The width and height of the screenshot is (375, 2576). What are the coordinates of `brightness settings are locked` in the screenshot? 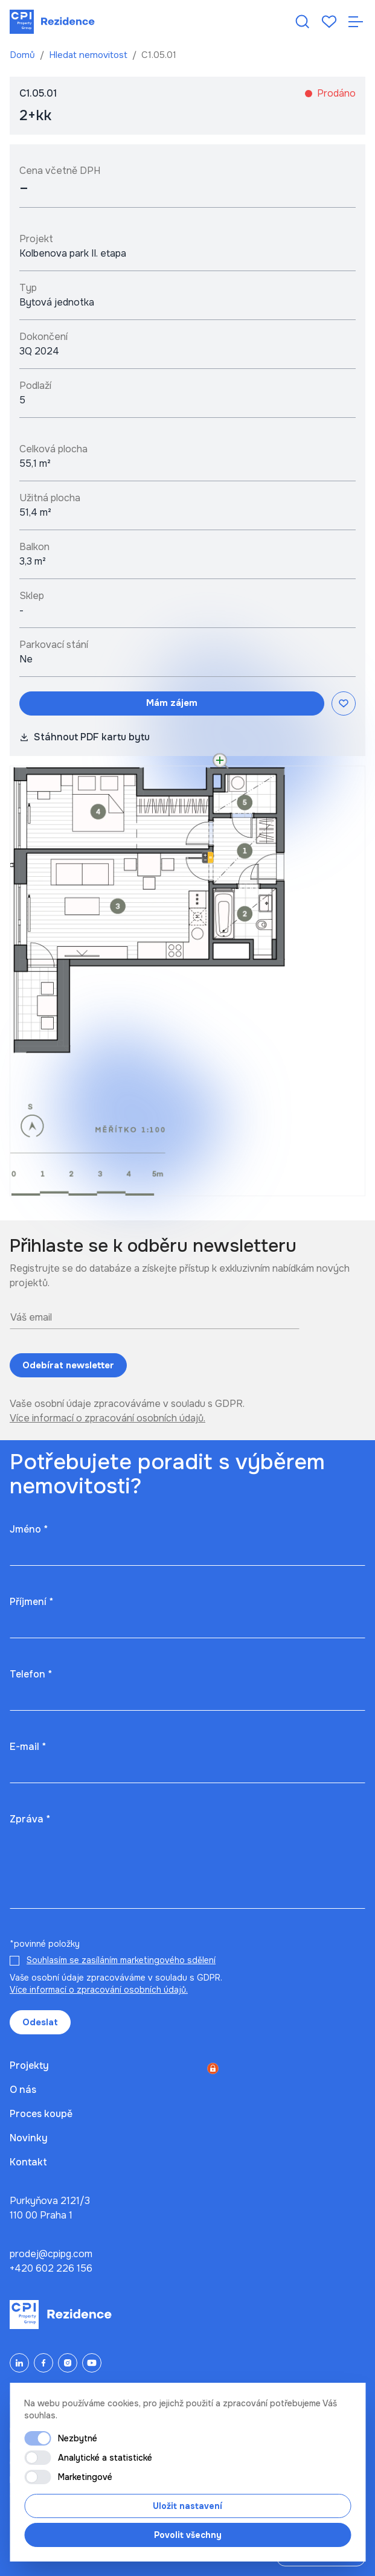 It's located at (213, 2068).